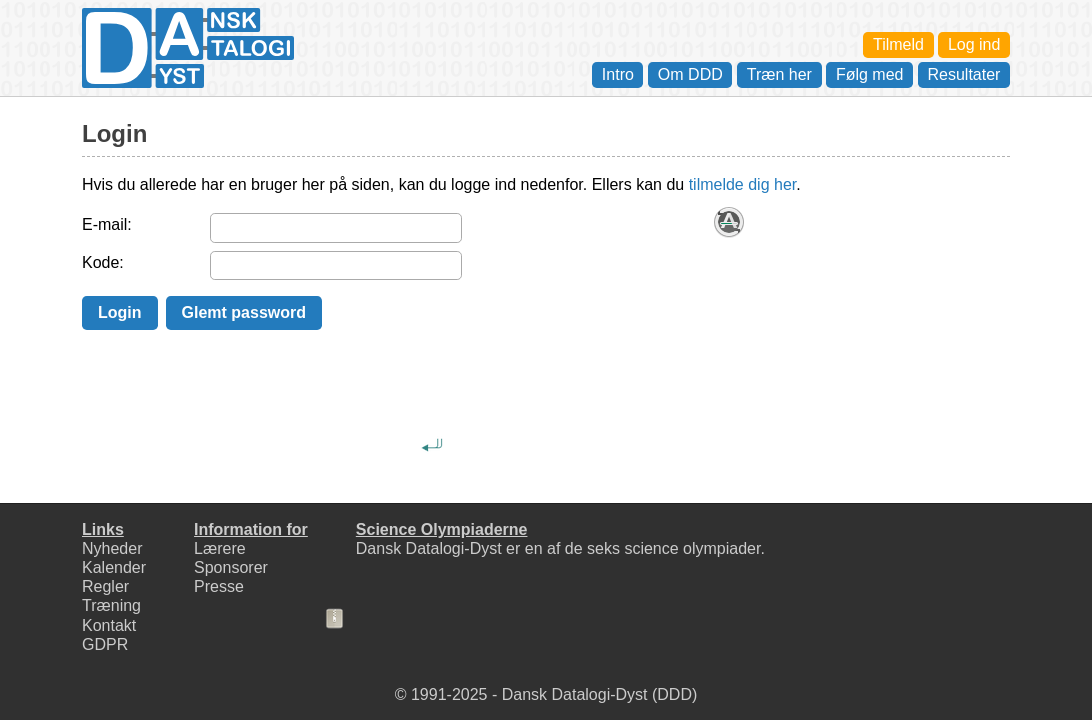 The width and height of the screenshot is (1092, 720). What do you see at coordinates (729, 222) in the screenshot?
I see `check for available software updates` at bounding box center [729, 222].